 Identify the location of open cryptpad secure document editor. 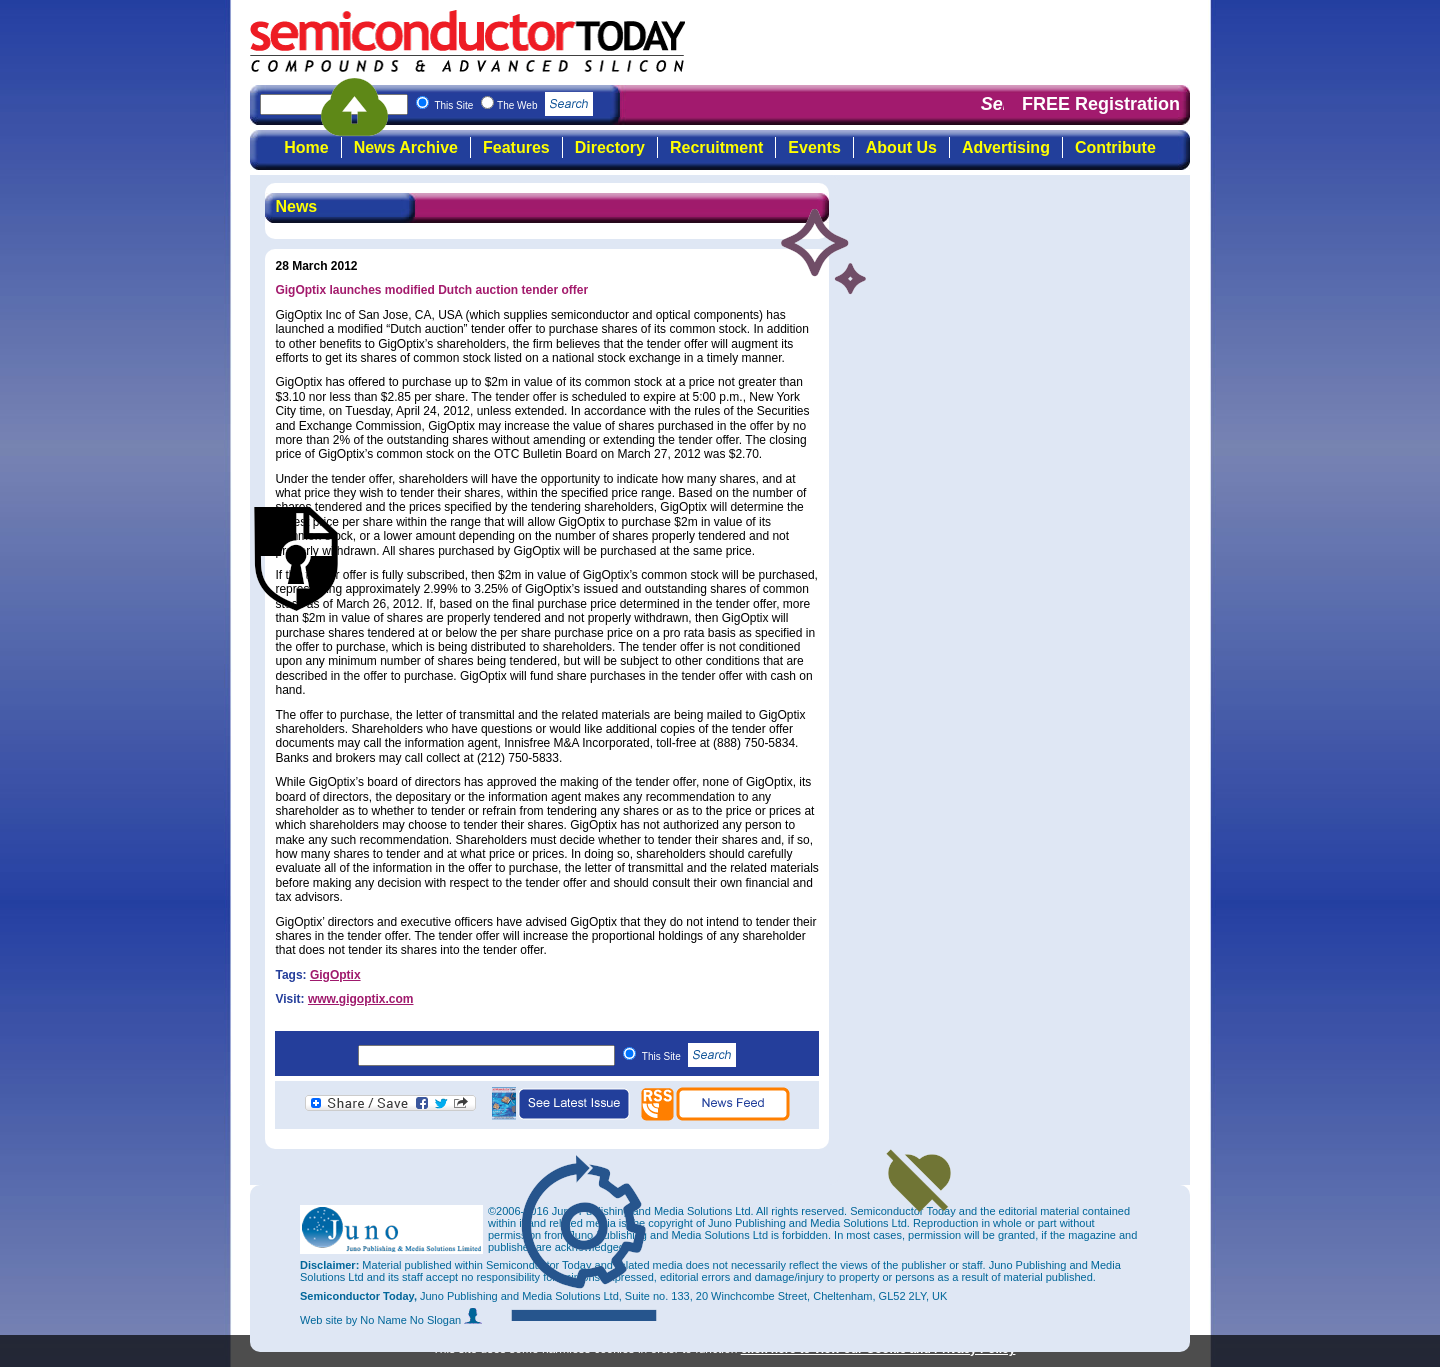
(296, 559).